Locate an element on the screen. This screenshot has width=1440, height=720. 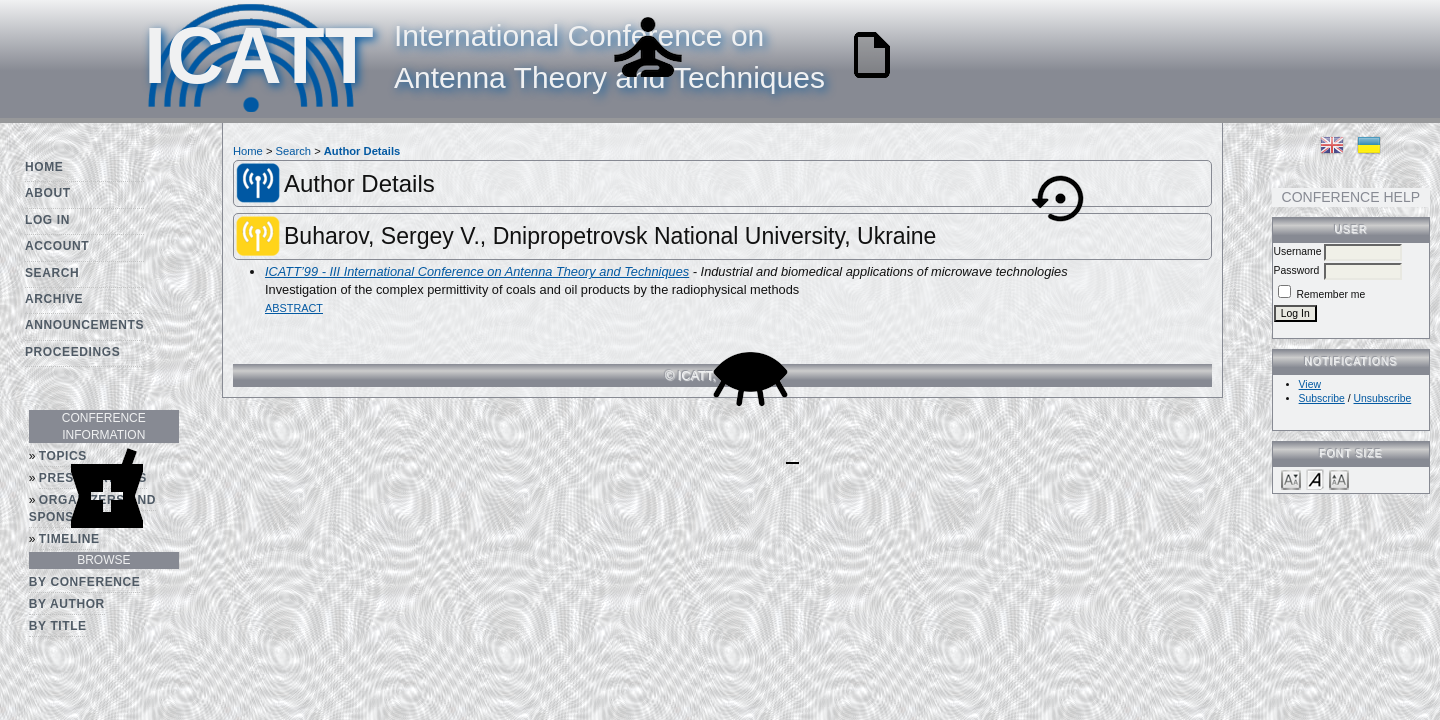
restore settings to a previous backup is located at coordinates (1060, 198).